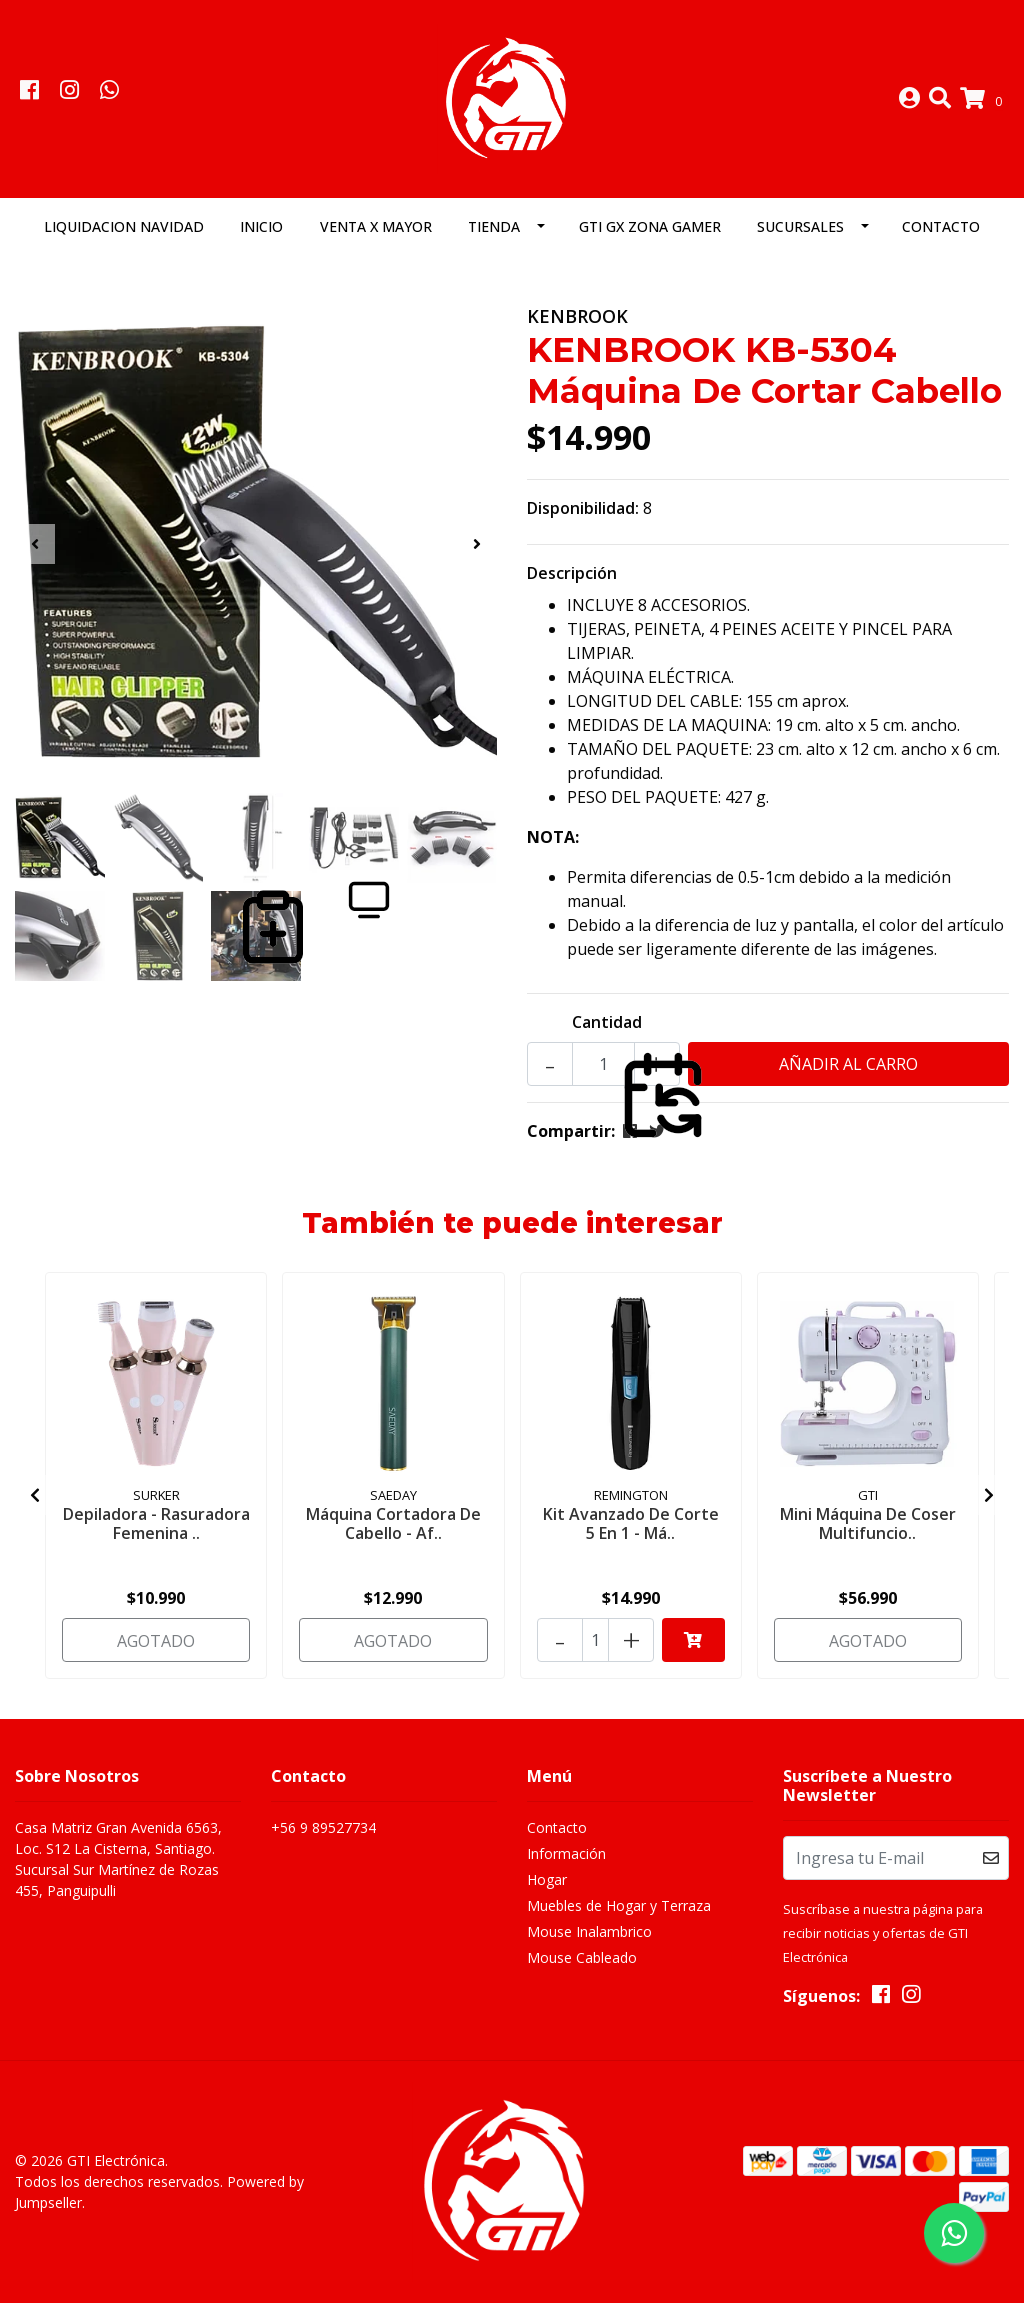  What do you see at coordinates (663, 1095) in the screenshot?
I see `sync calendar with other devices or accounts` at bounding box center [663, 1095].